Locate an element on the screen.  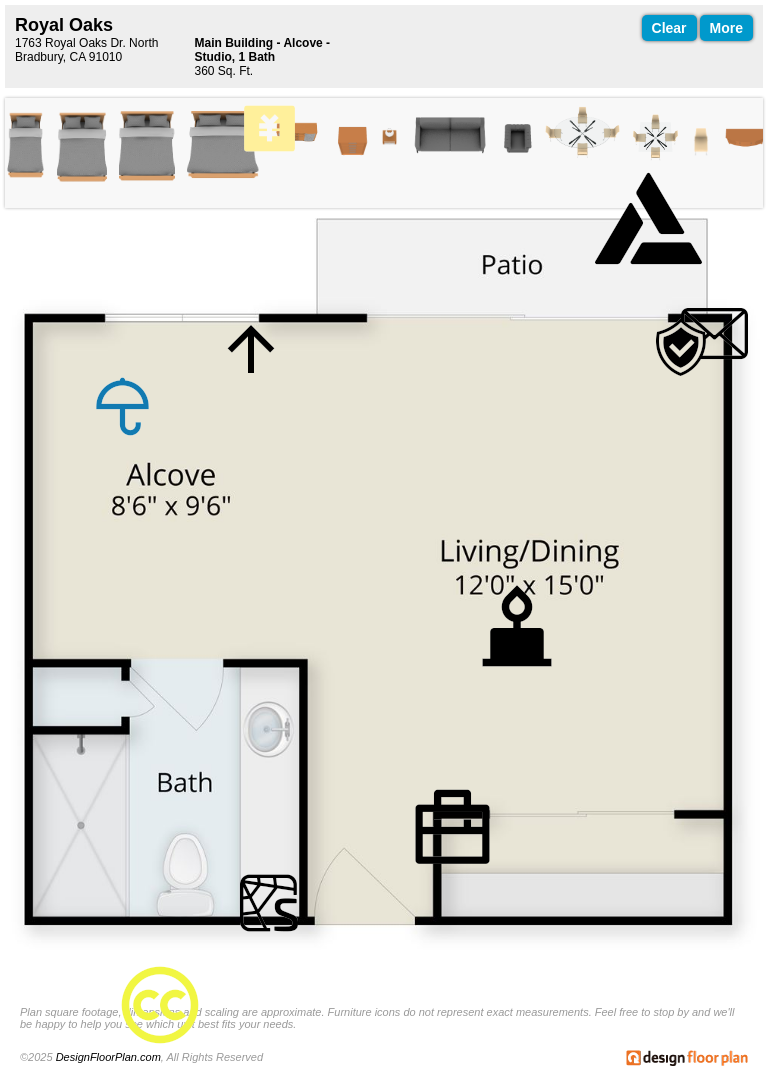
view weather forecast or rain conditions is located at coordinates (122, 406).